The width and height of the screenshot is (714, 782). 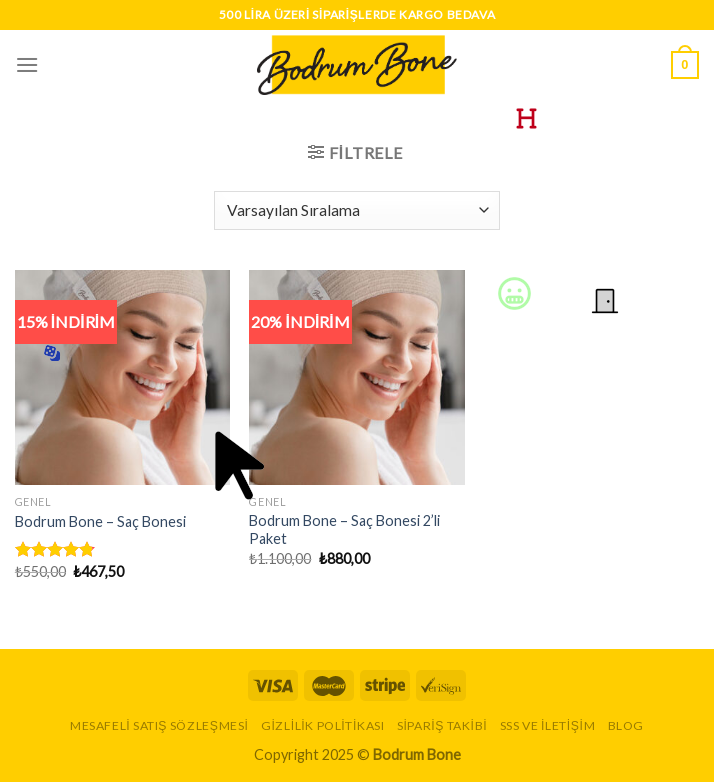 I want to click on randomize or shuffle content, so click(x=52, y=353).